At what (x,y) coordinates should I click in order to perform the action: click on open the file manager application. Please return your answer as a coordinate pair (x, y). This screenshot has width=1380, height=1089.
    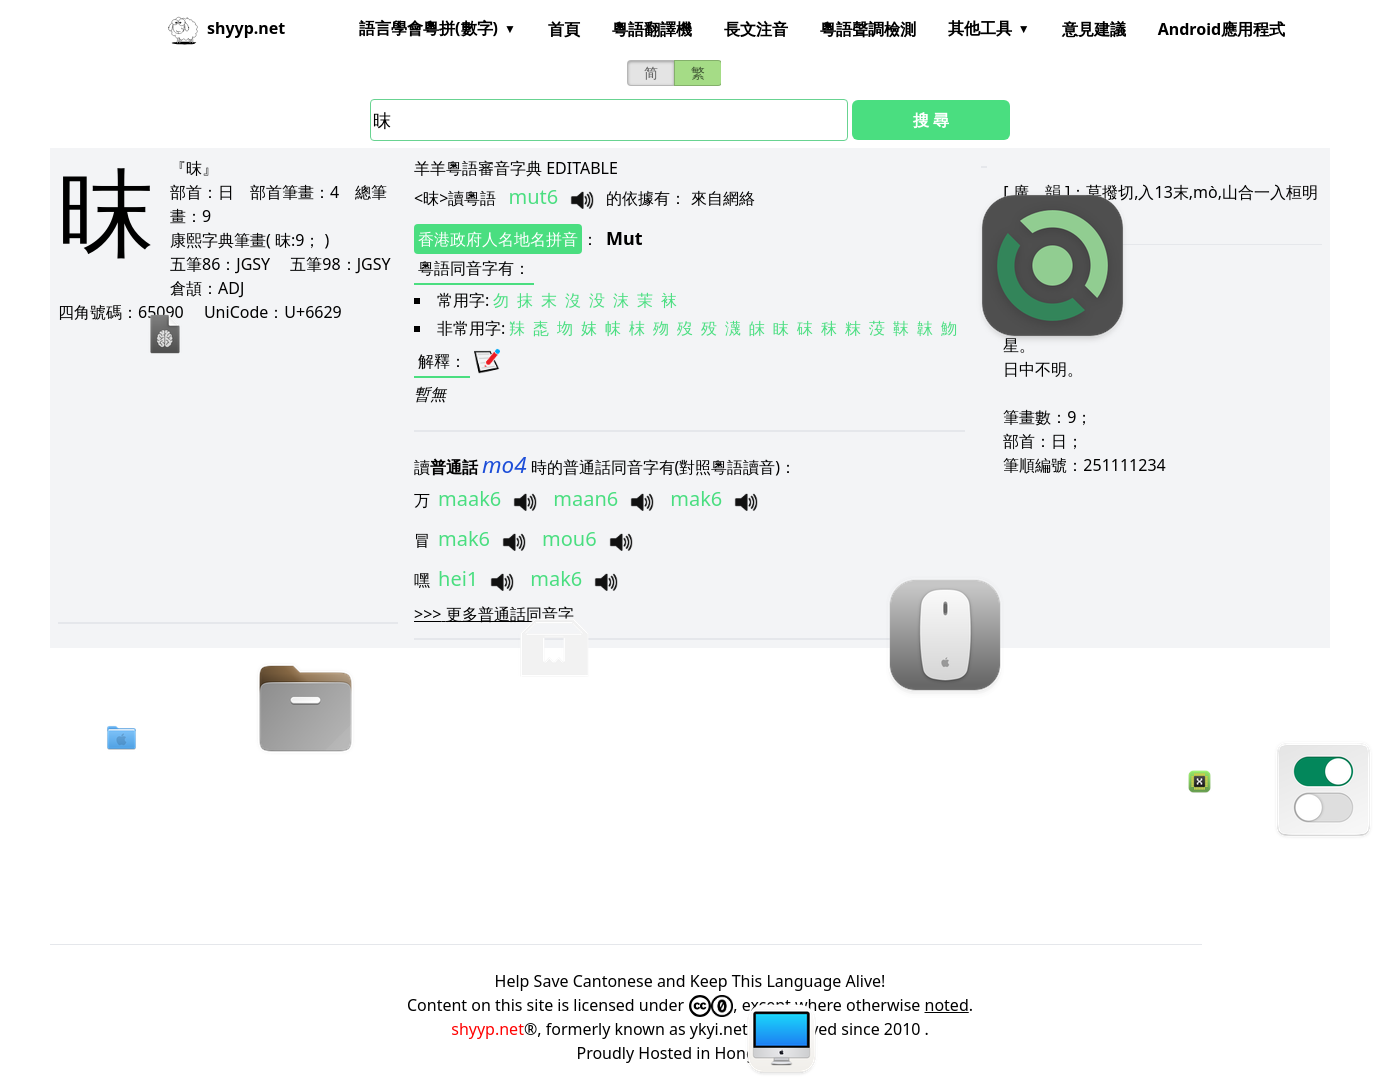
    Looking at the image, I should click on (305, 708).